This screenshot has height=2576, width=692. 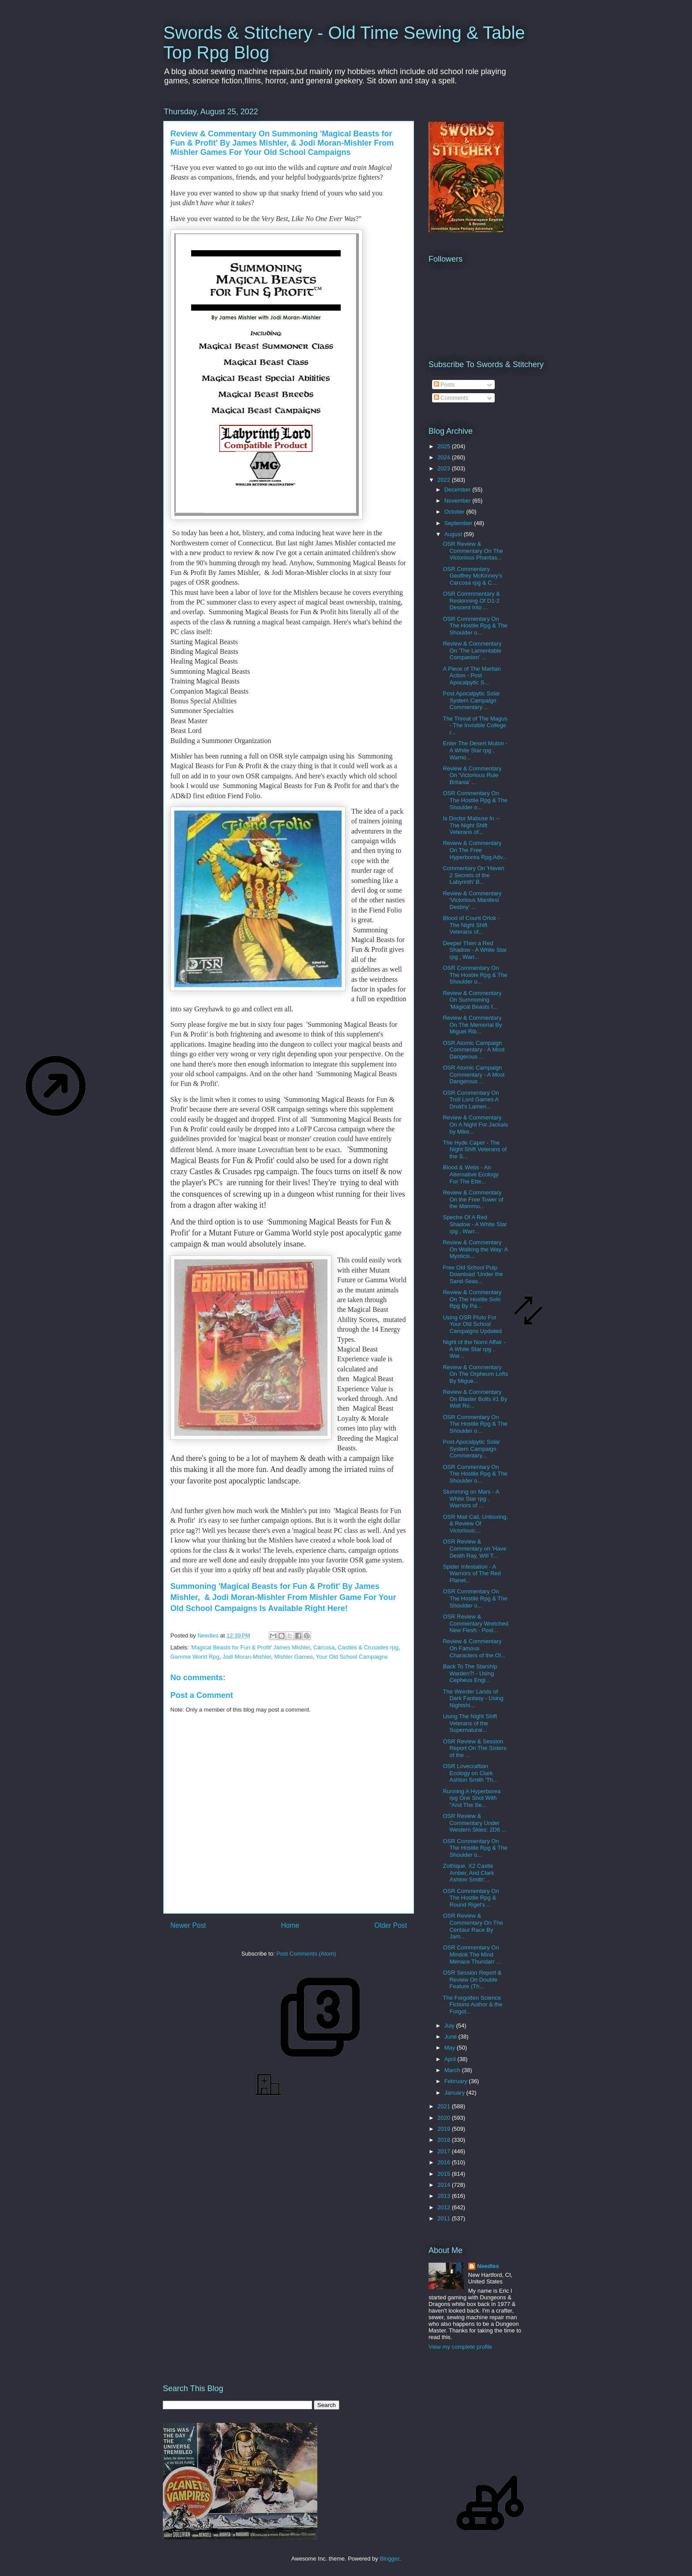 I want to click on demolition or destruction tool, so click(x=492, y=2505).